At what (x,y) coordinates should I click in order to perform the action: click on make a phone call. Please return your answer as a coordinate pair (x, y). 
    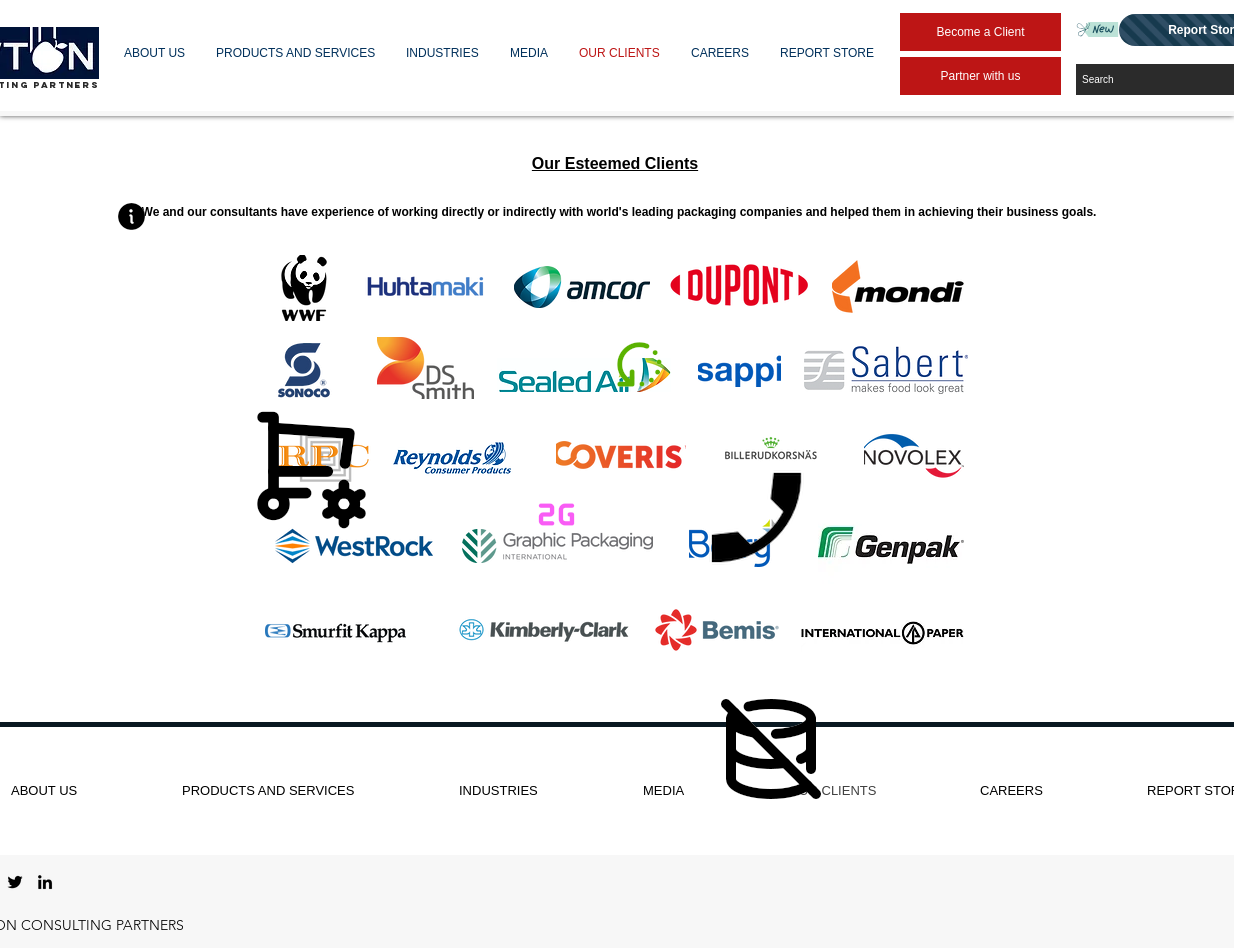
    Looking at the image, I should click on (756, 517).